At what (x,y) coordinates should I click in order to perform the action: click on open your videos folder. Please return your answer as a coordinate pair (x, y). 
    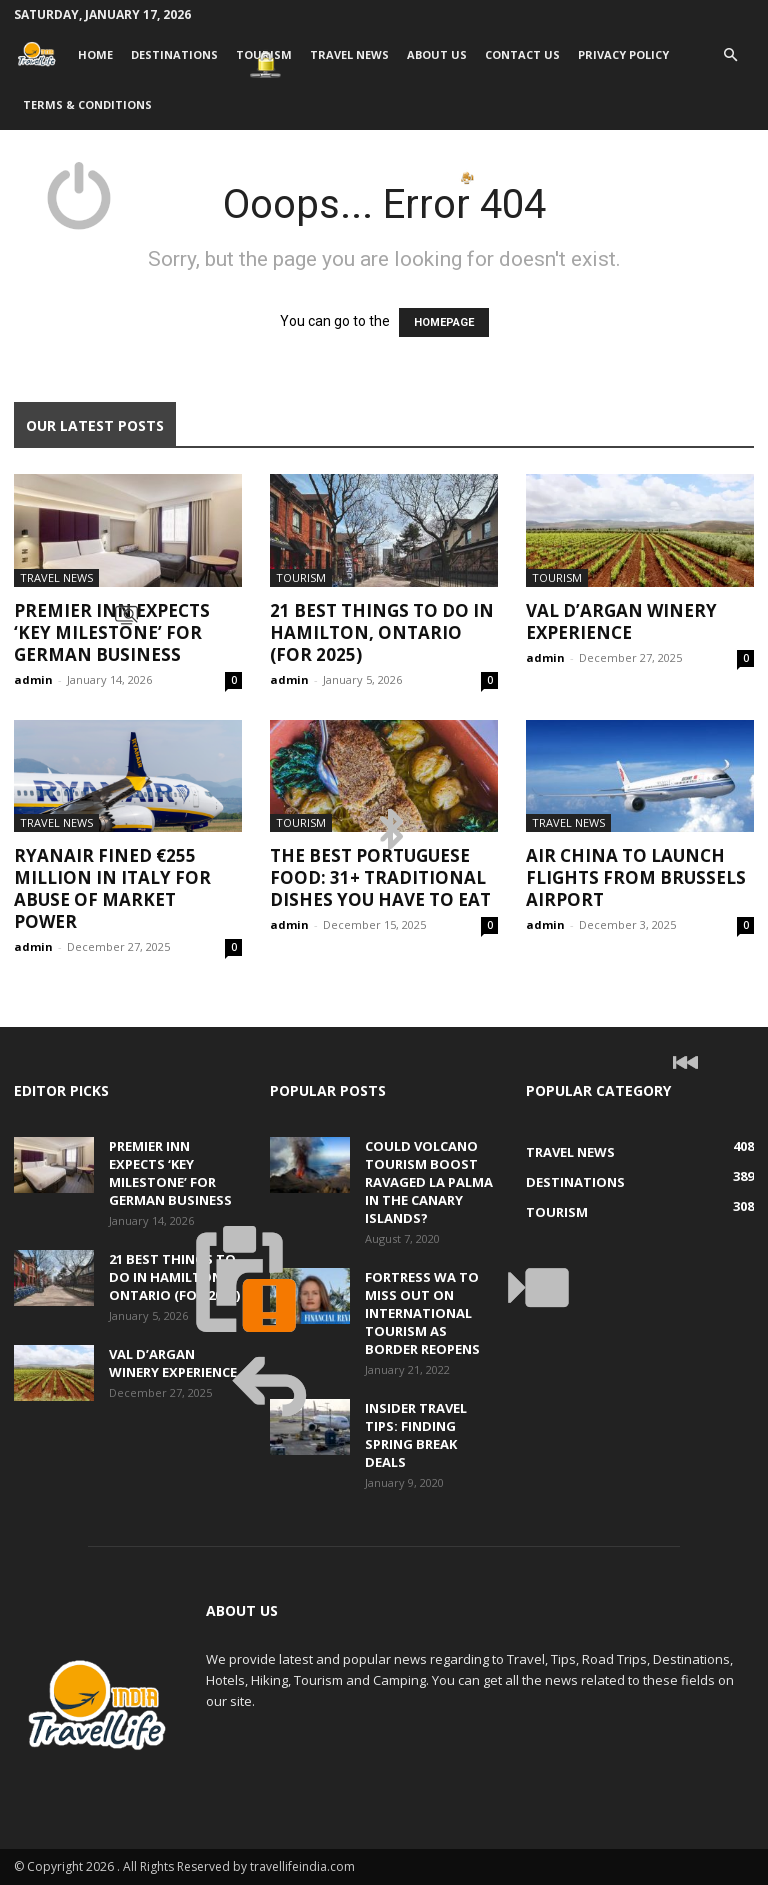
    Looking at the image, I should click on (538, 1285).